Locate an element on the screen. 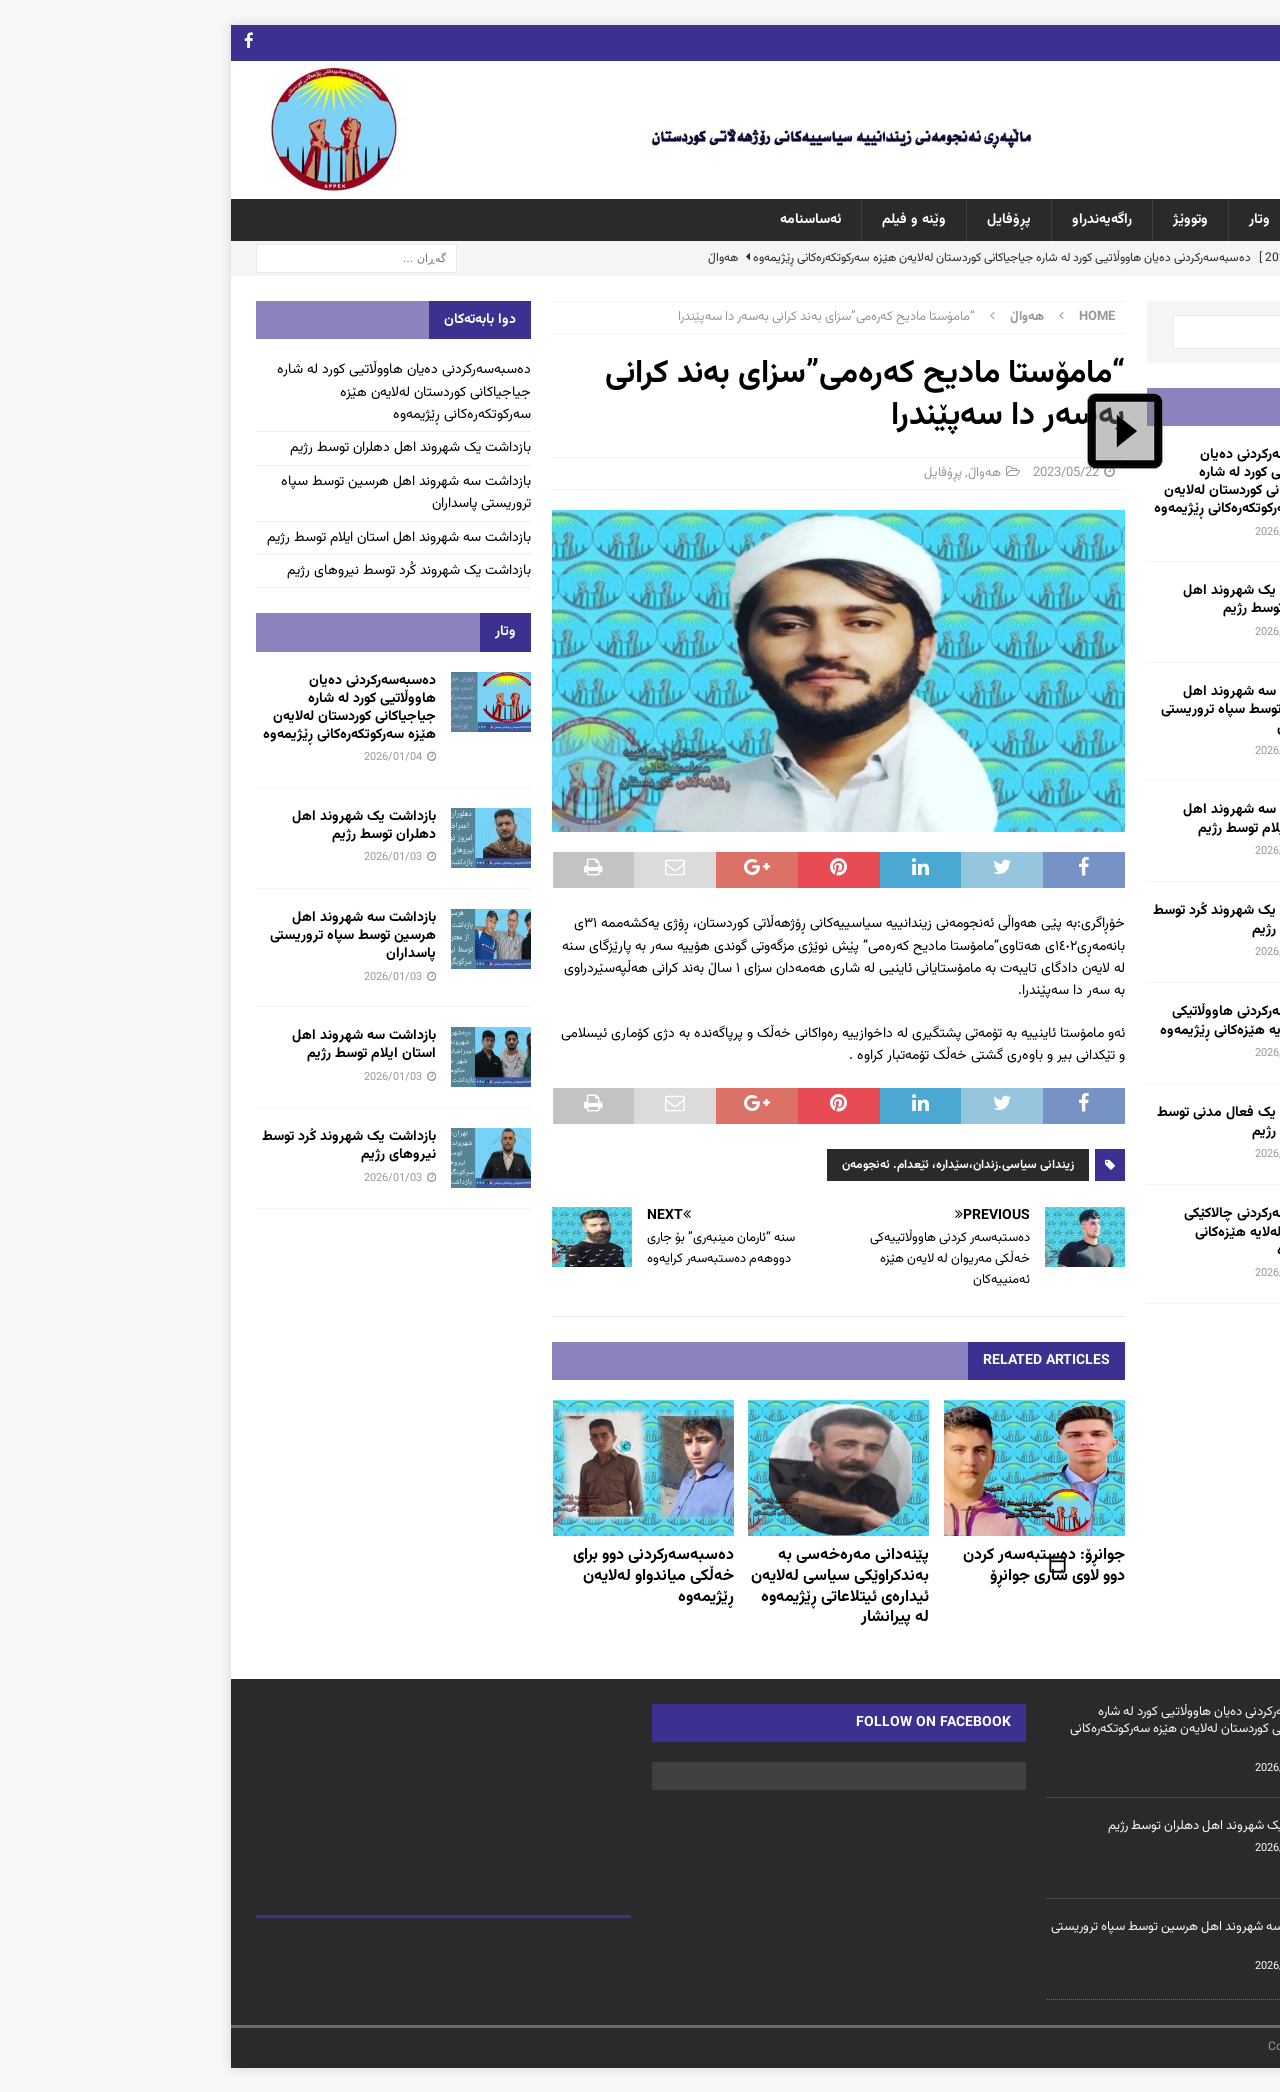 Image resolution: width=1280 pixels, height=2092 pixels. start a slideshow presentation is located at coordinates (1125, 431).